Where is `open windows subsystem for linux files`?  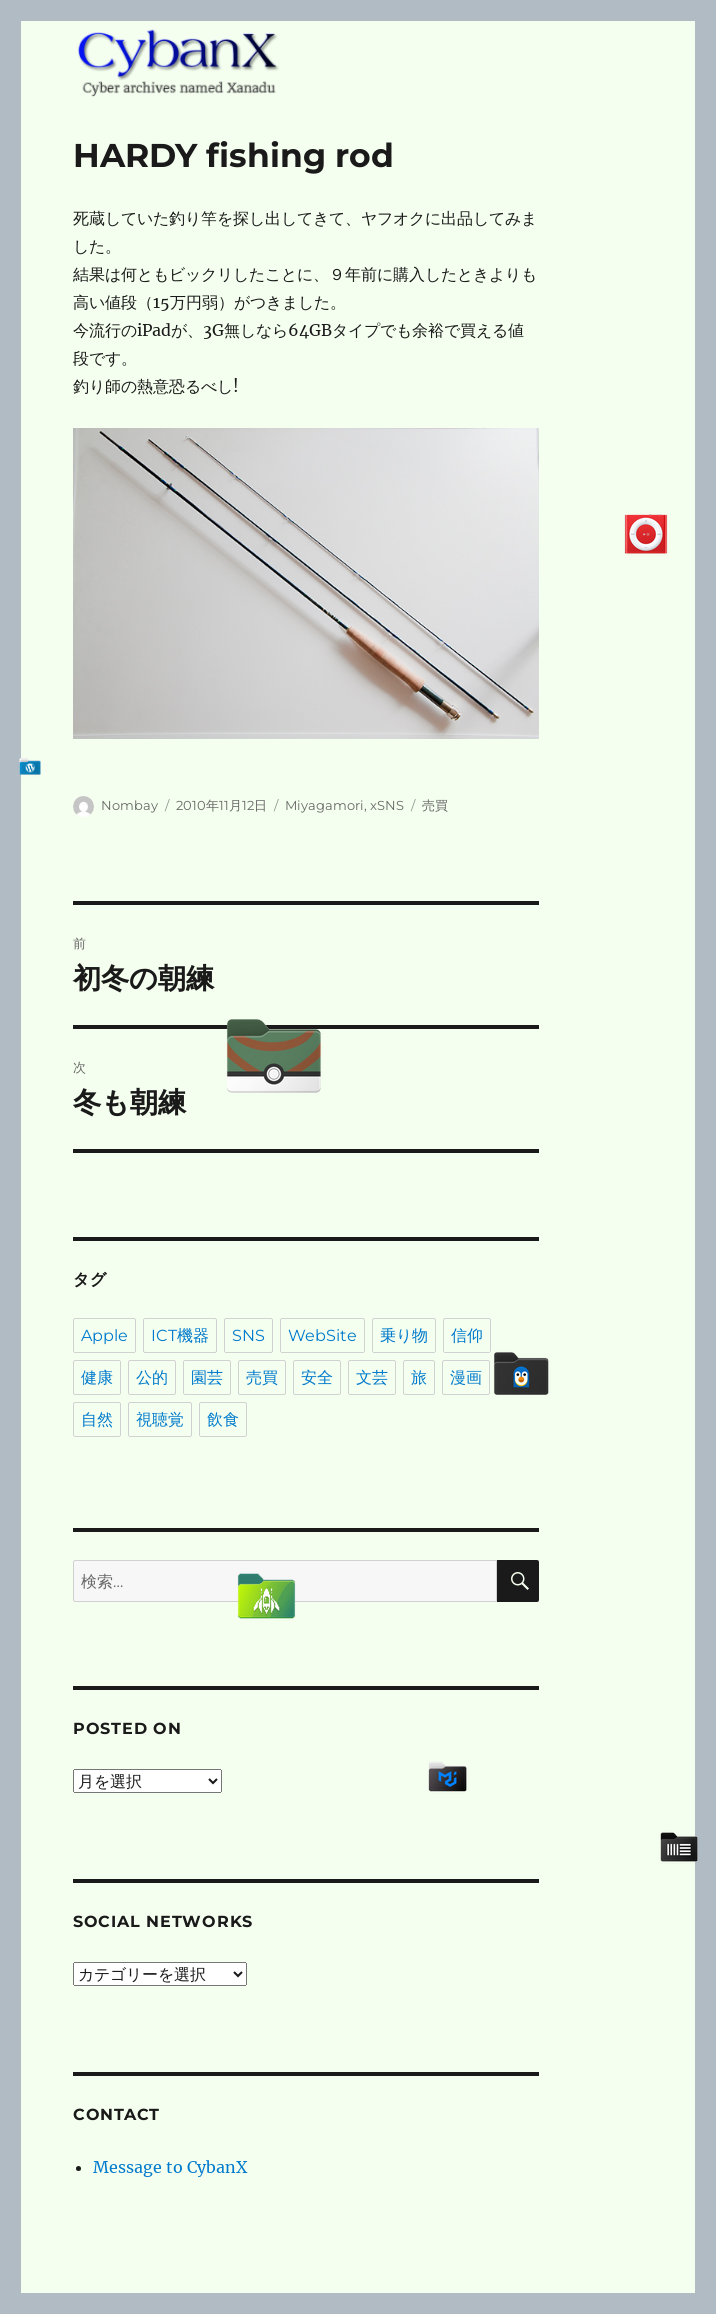 open windows subsystem for linux files is located at coordinates (521, 1375).